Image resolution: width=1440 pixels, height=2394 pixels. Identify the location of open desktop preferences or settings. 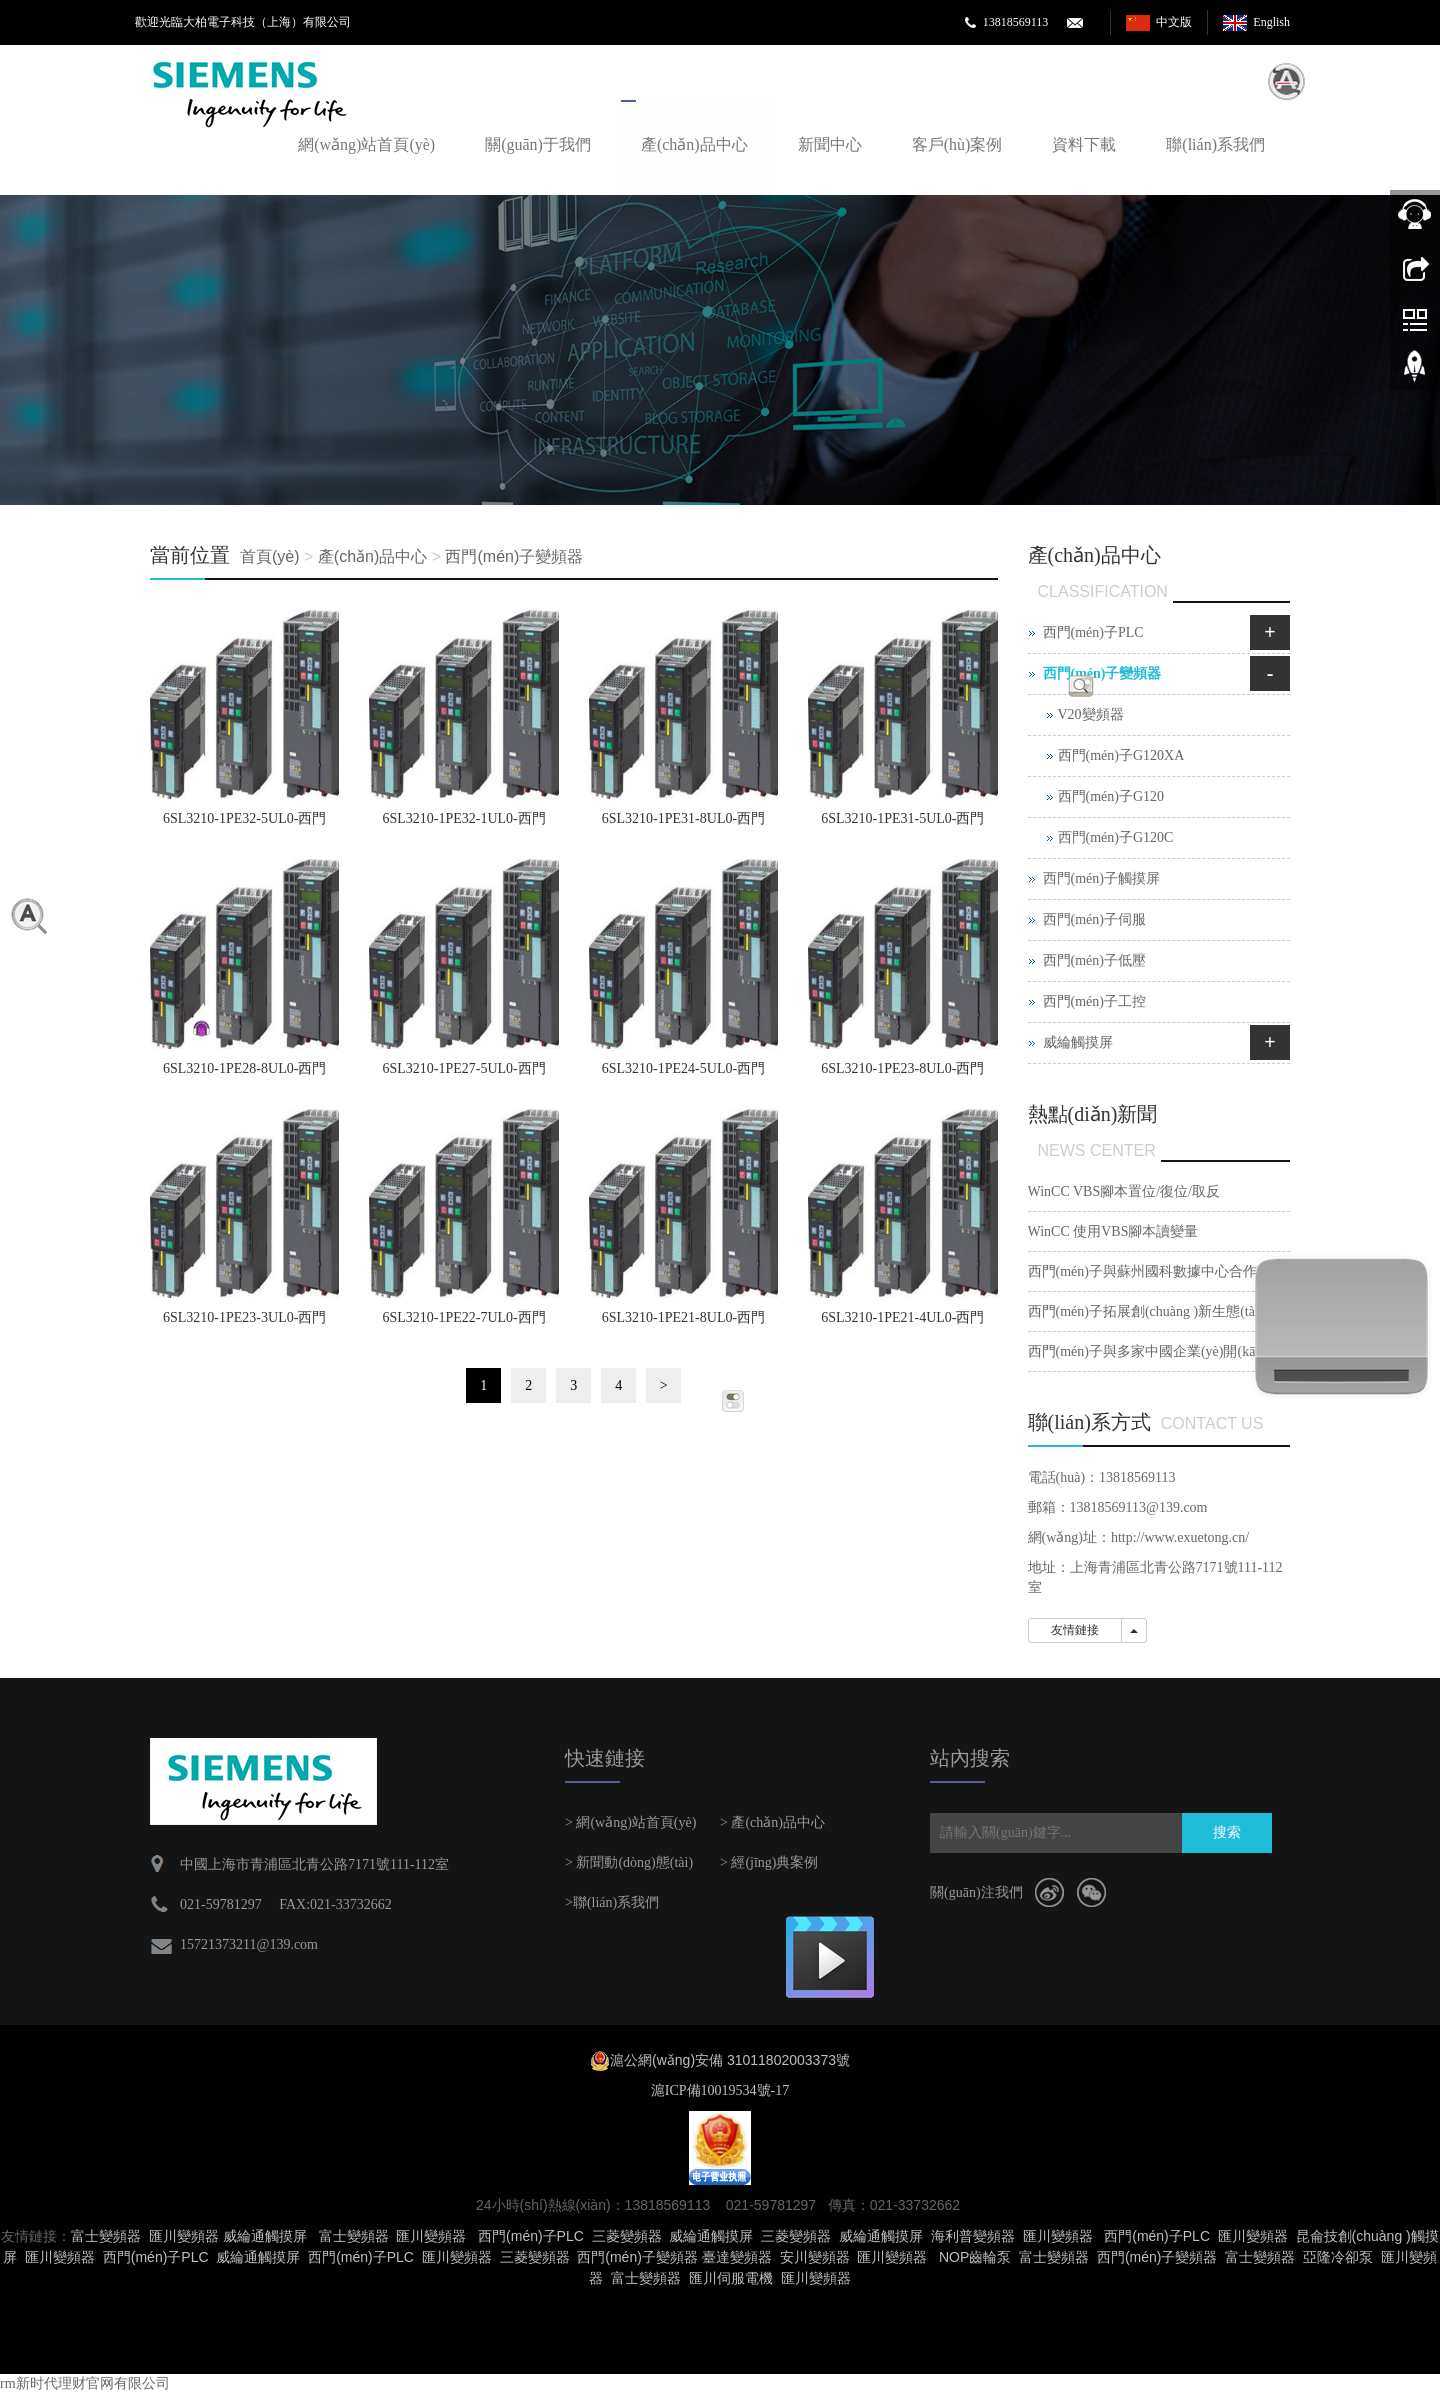
(733, 1401).